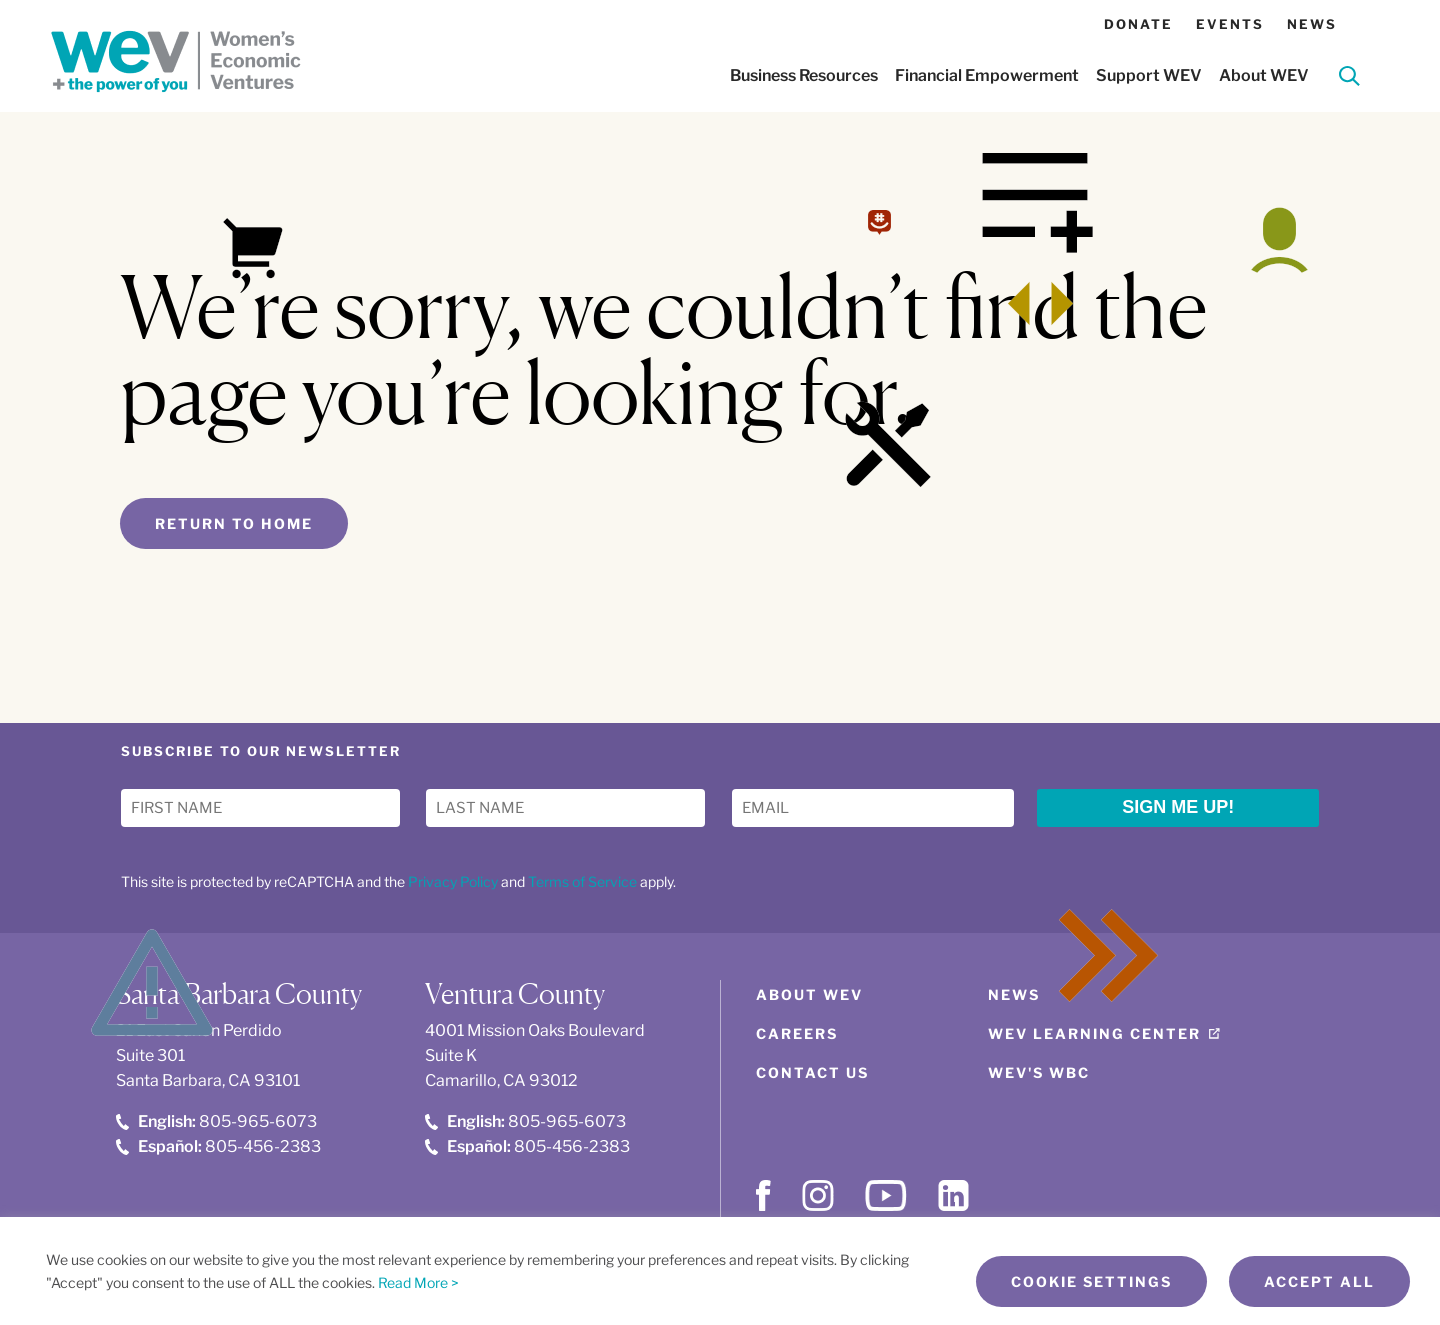 Image resolution: width=1440 pixels, height=1325 pixels. Describe the element at coordinates (1104, 955) in the screenshot. I see `skip forward or advance to next item` at that location.